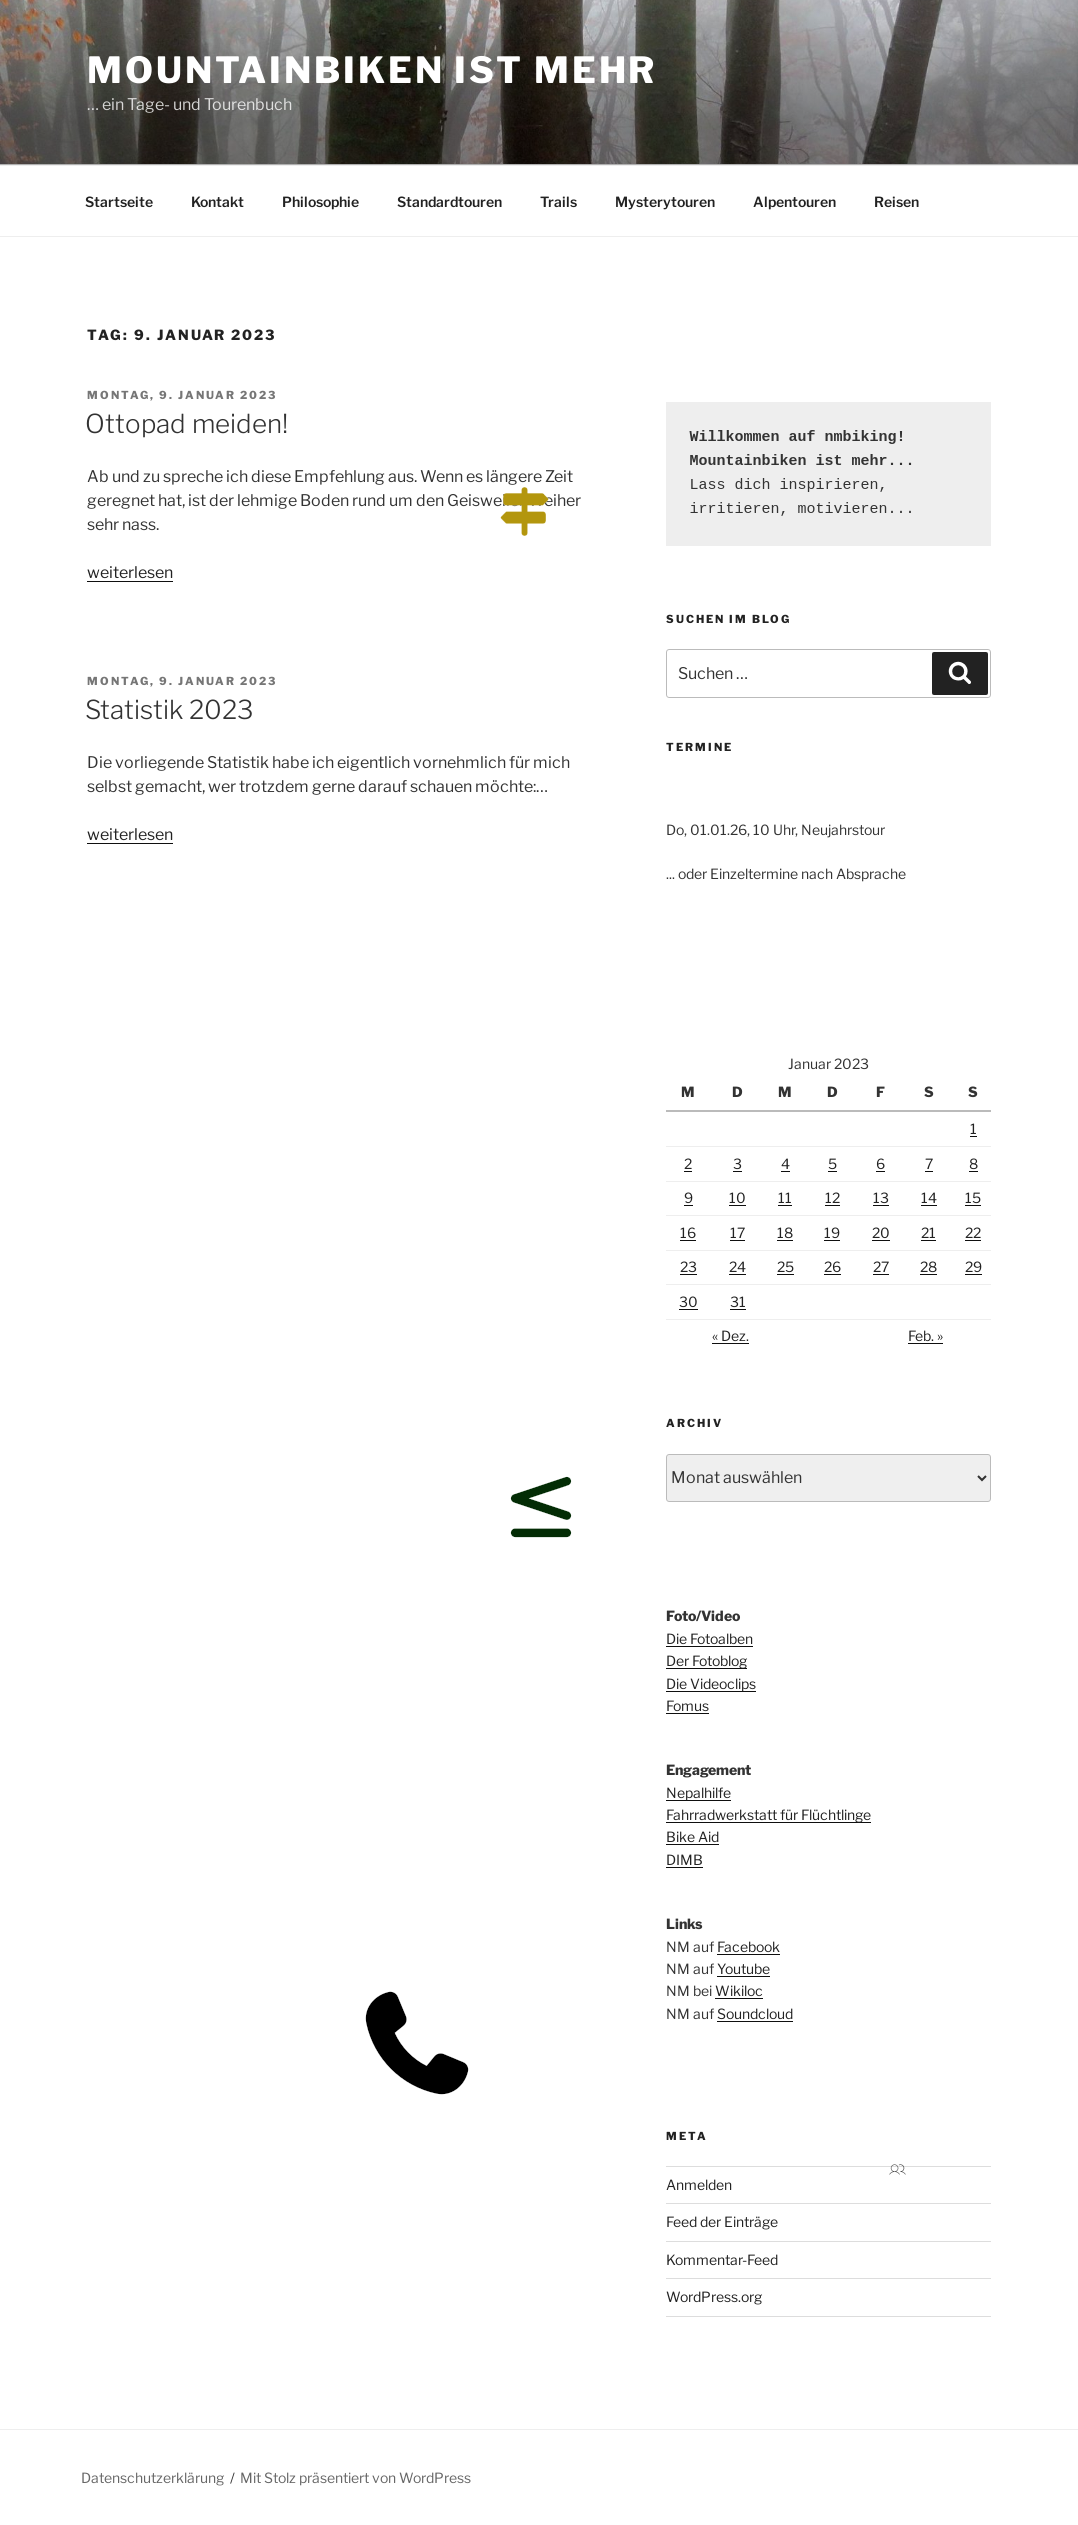 This screenshot has width=1078, height=2525. I want to click on view directions or navigation options, so click(524, 511).